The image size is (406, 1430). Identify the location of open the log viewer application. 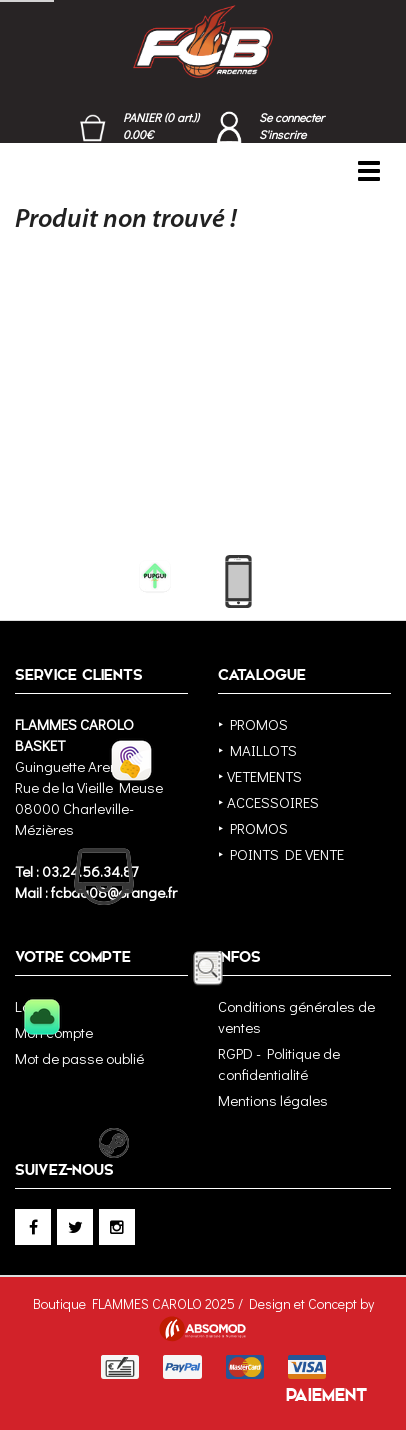
(208, 968).